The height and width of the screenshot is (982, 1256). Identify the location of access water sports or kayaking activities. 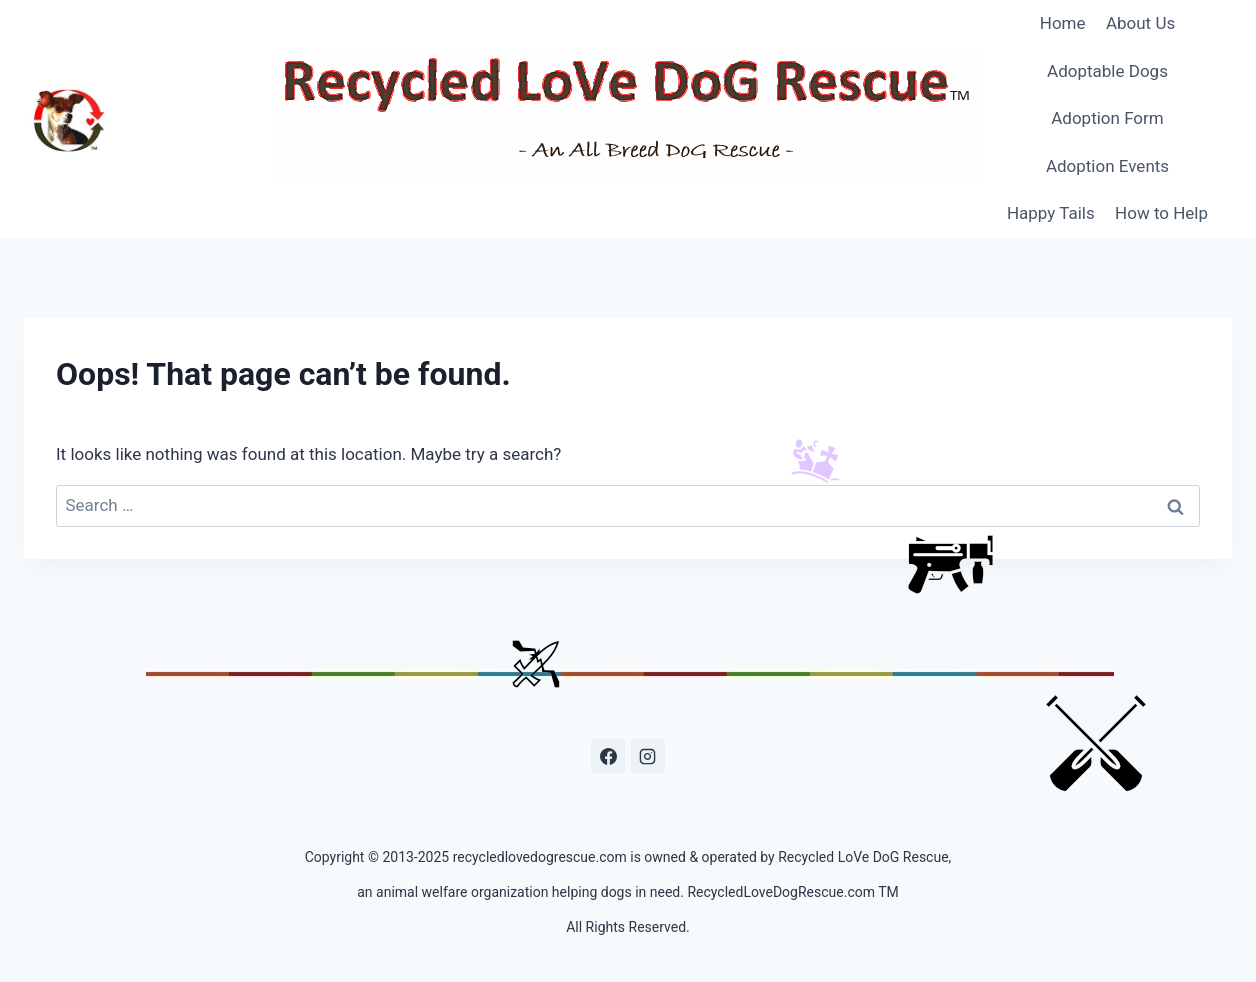
(1096, 745).